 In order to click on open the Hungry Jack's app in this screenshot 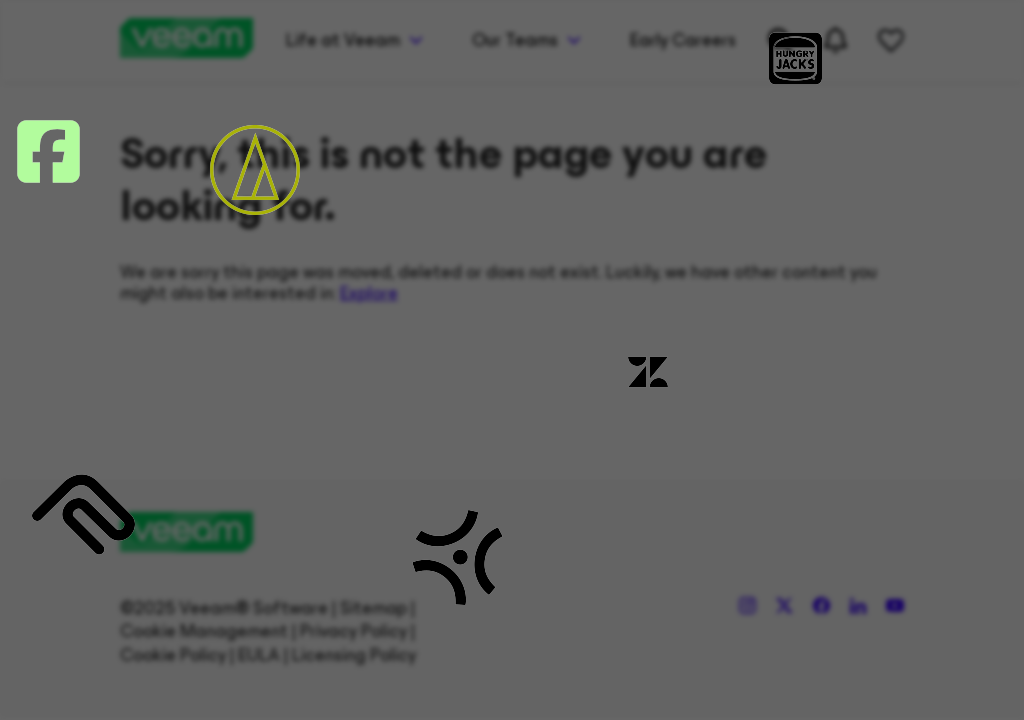, I will do `click(795, 58)`.